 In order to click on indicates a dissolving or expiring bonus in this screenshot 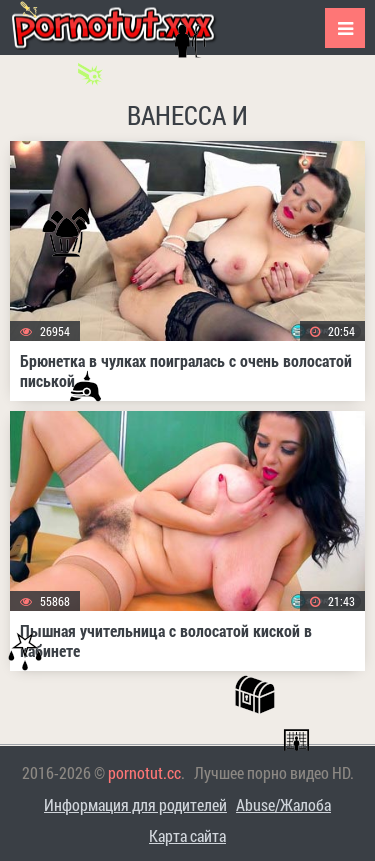, I will do `click(24, 651)`.